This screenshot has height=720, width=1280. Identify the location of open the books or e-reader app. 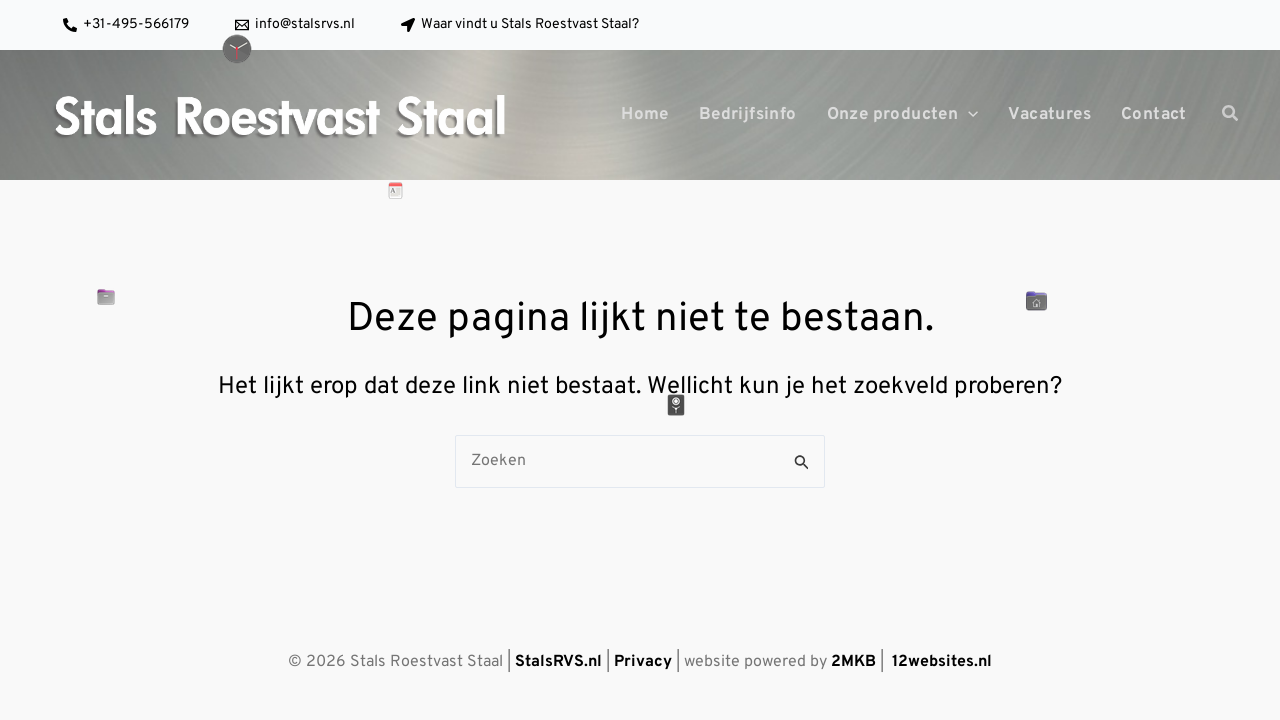
(395, 190).